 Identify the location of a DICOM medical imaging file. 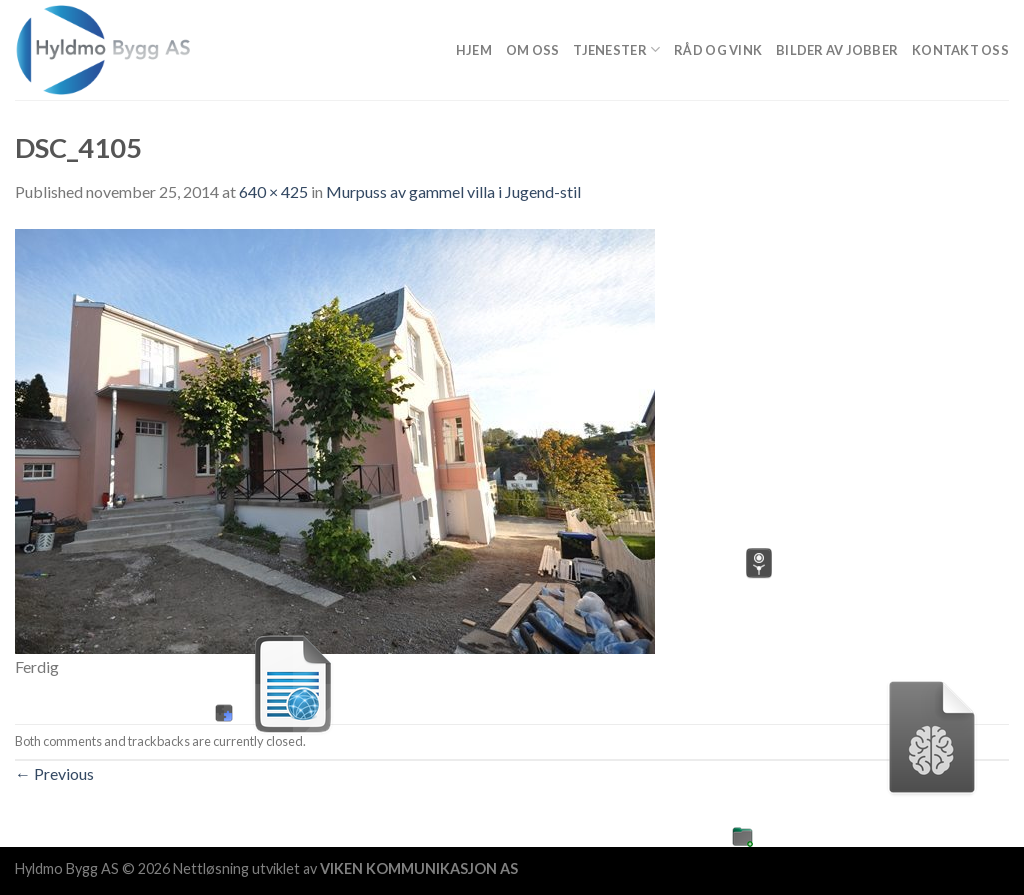
(932, 737).